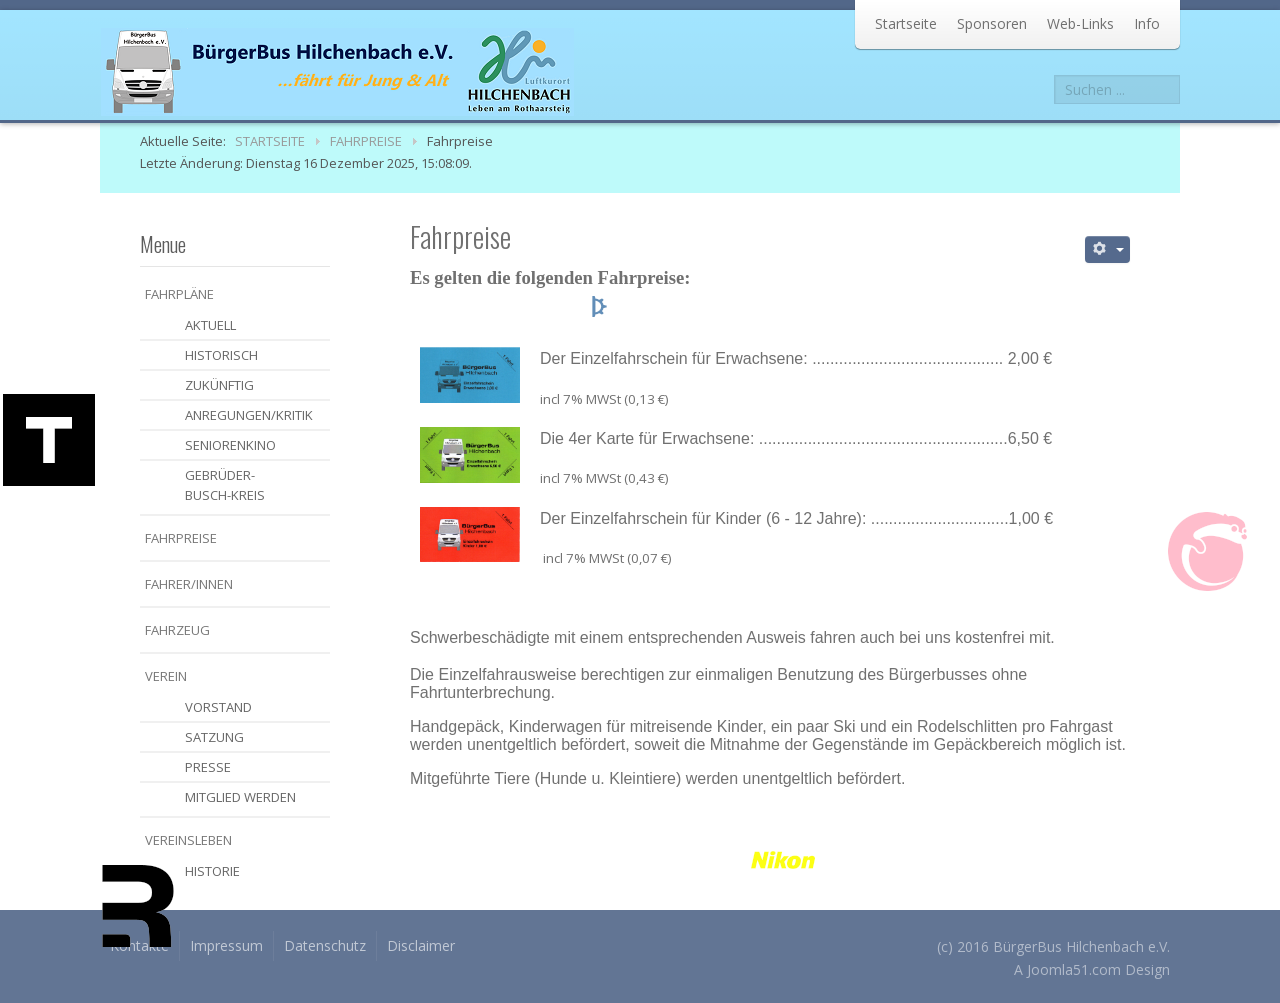 The width and height of the screenshot is (1280, 1003). I want to click on Nikon brand logo, so click(783, 860).